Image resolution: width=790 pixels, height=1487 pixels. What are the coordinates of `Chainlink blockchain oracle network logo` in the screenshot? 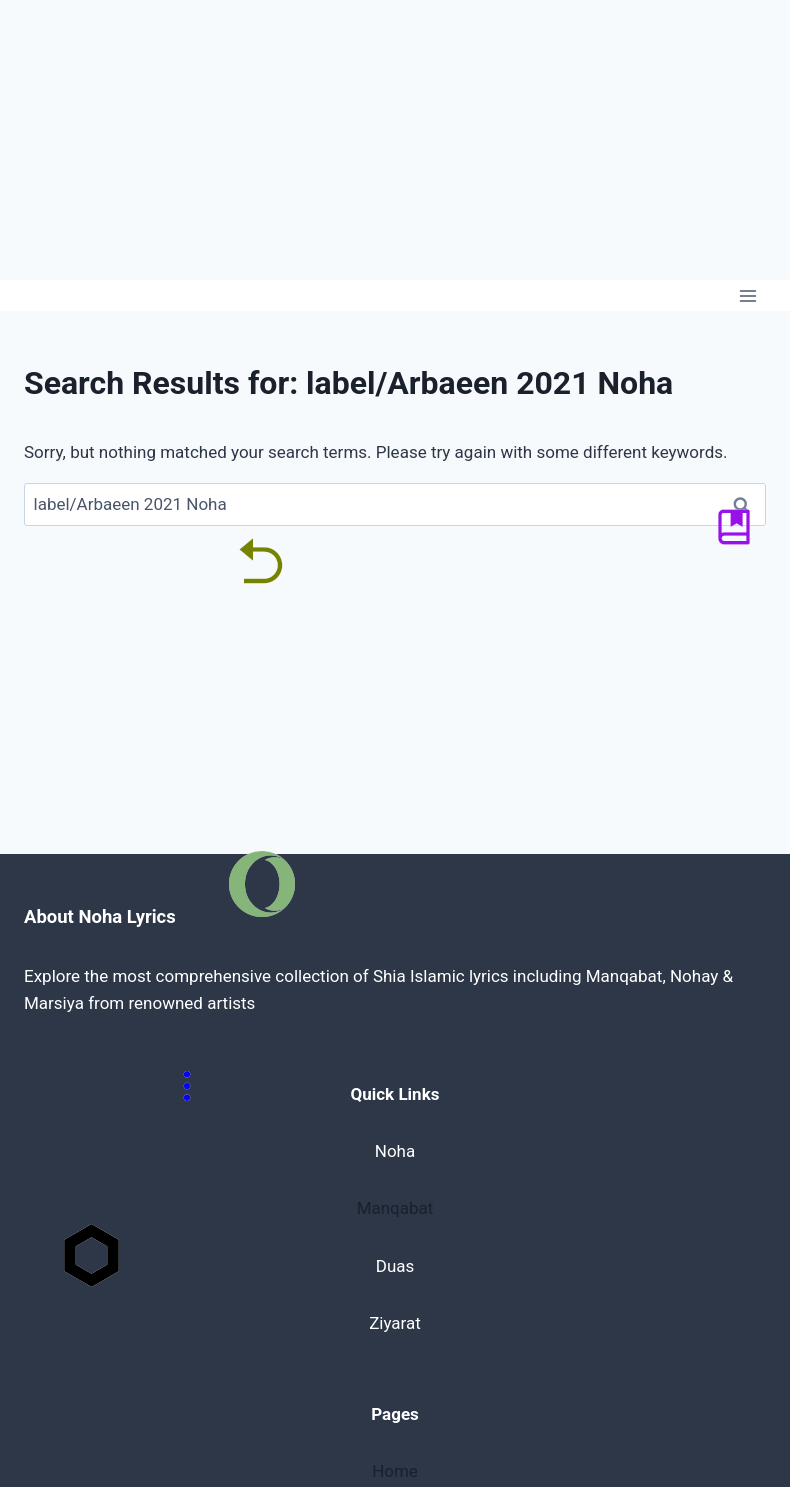 It's located at (91, 1255).